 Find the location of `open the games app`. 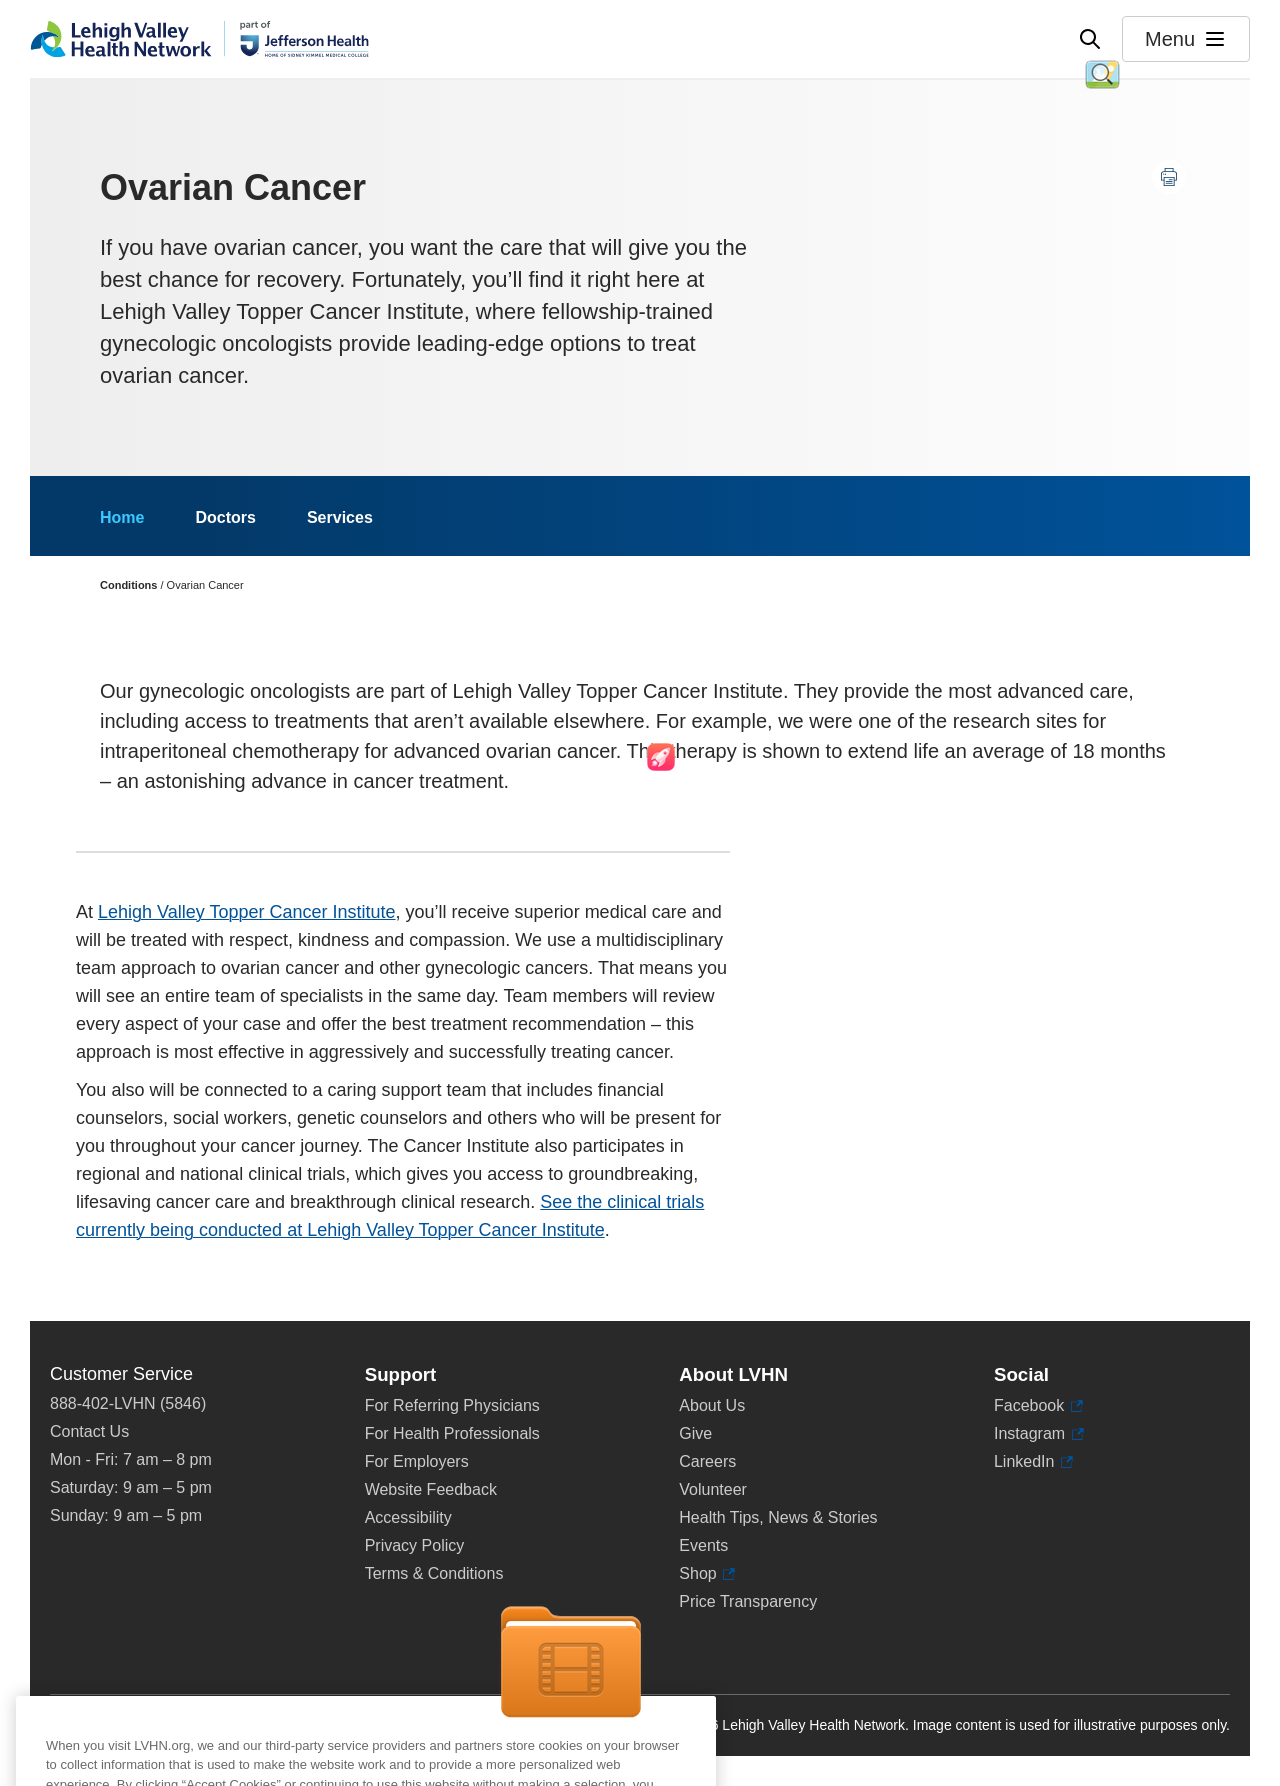

open the games app is located at coordinates (661, 757).